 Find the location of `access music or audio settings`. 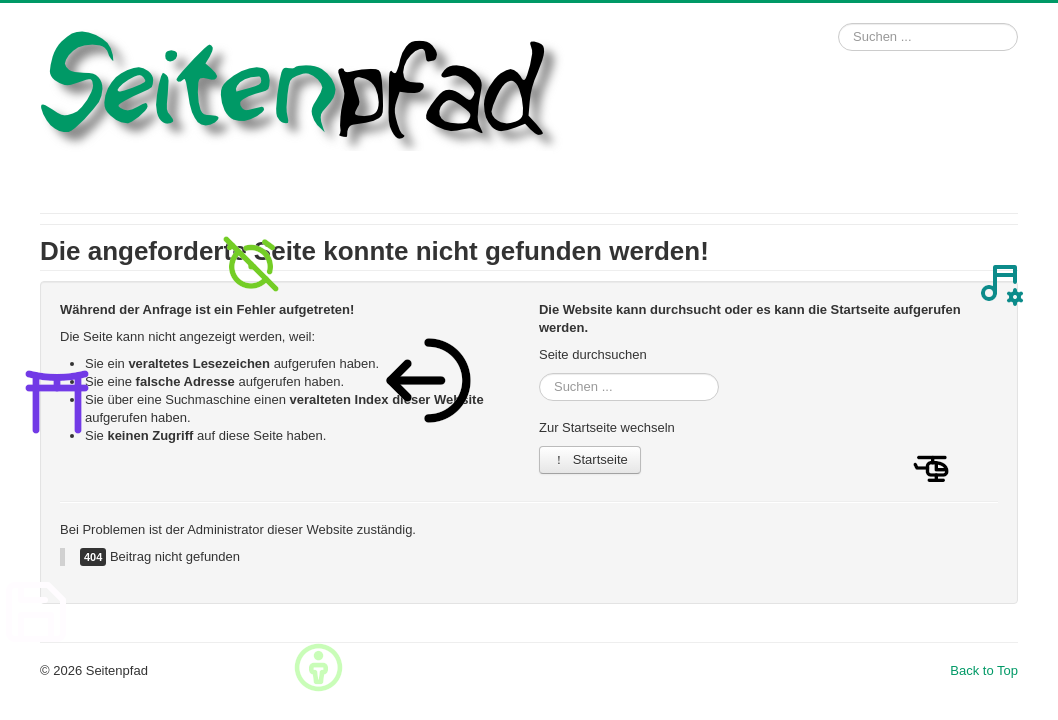

access music or audio settings is located at coordinates (1001, 283).